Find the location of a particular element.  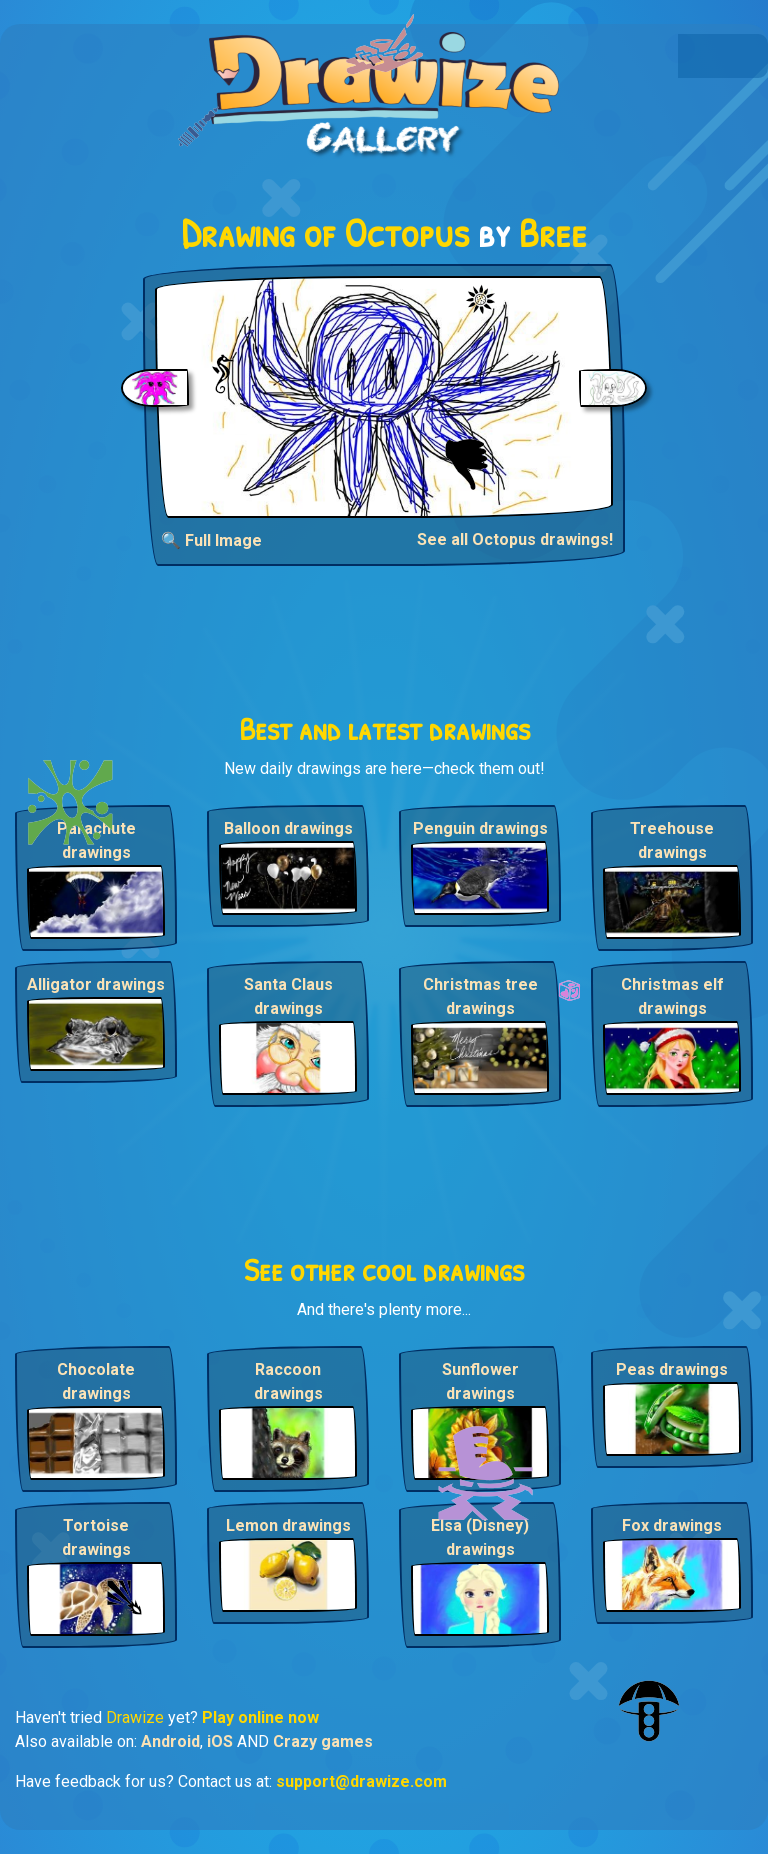

game item or power-up mushroom is located at coordinates (649, 1711).